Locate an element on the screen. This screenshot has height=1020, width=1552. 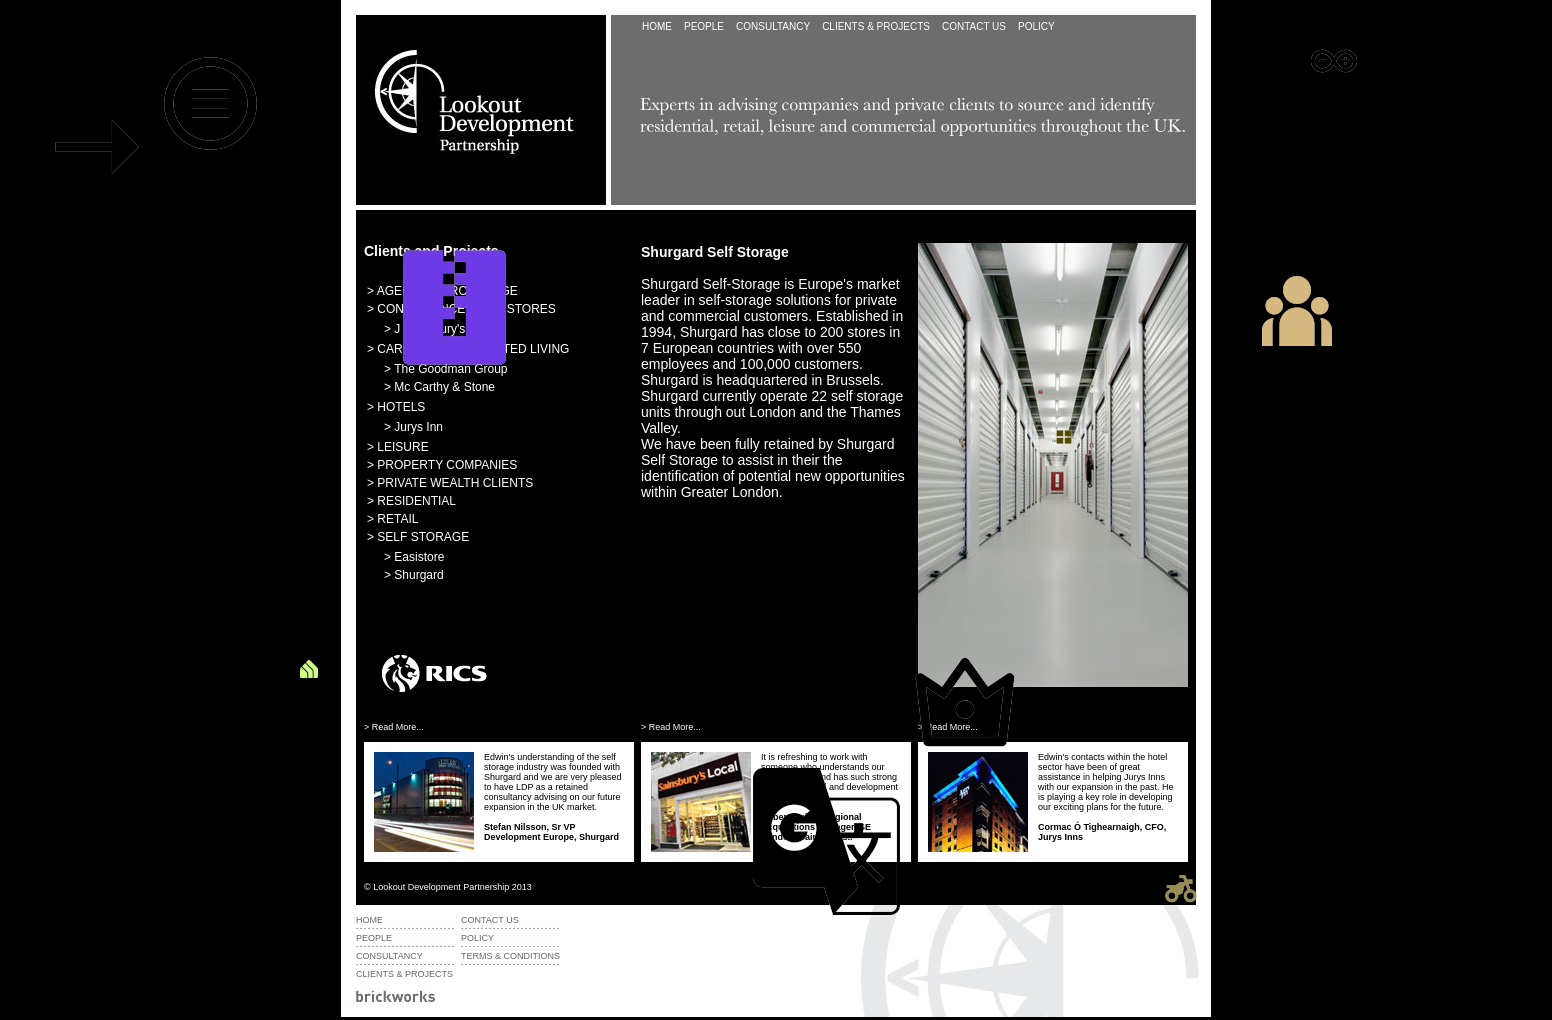
navigate to the next step or page is located at coordinates (97, 147).